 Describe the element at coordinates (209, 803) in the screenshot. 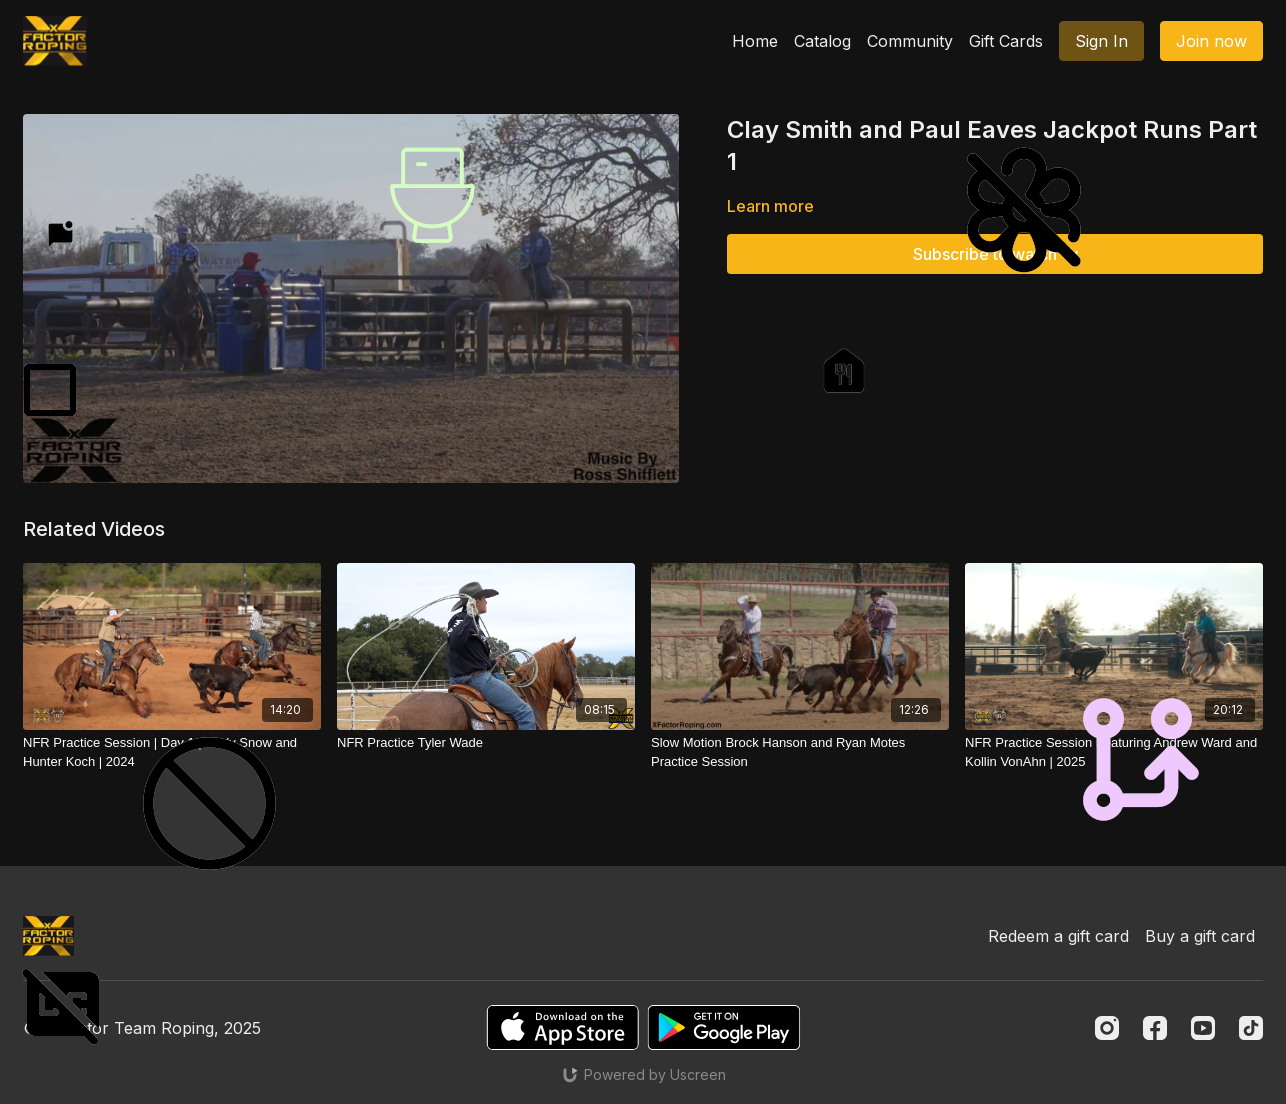

I see `indicates a prohibited or restricted action` at that location.